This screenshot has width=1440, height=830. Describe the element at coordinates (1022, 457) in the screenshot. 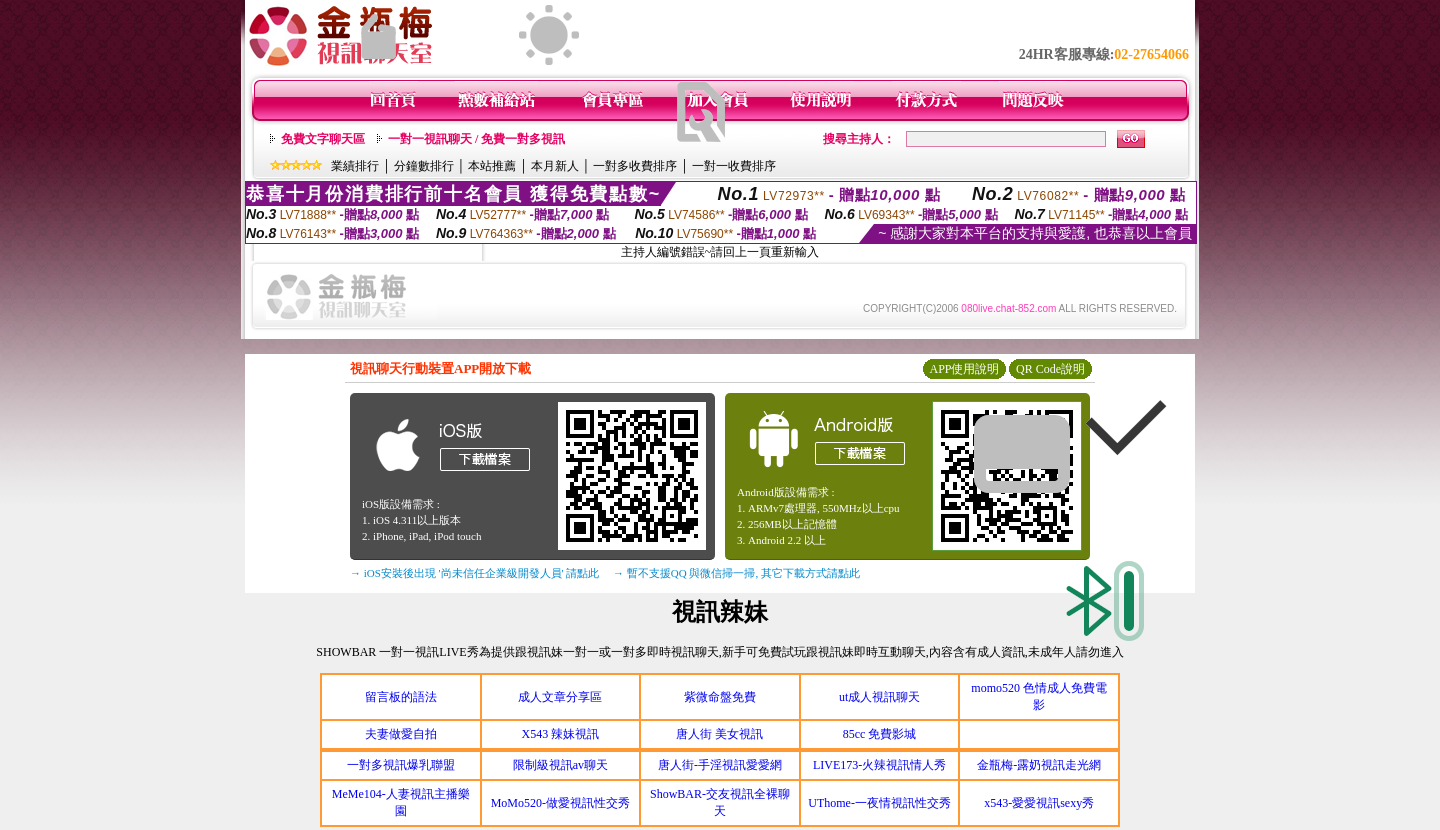

I see `access removable storage device` at that location.